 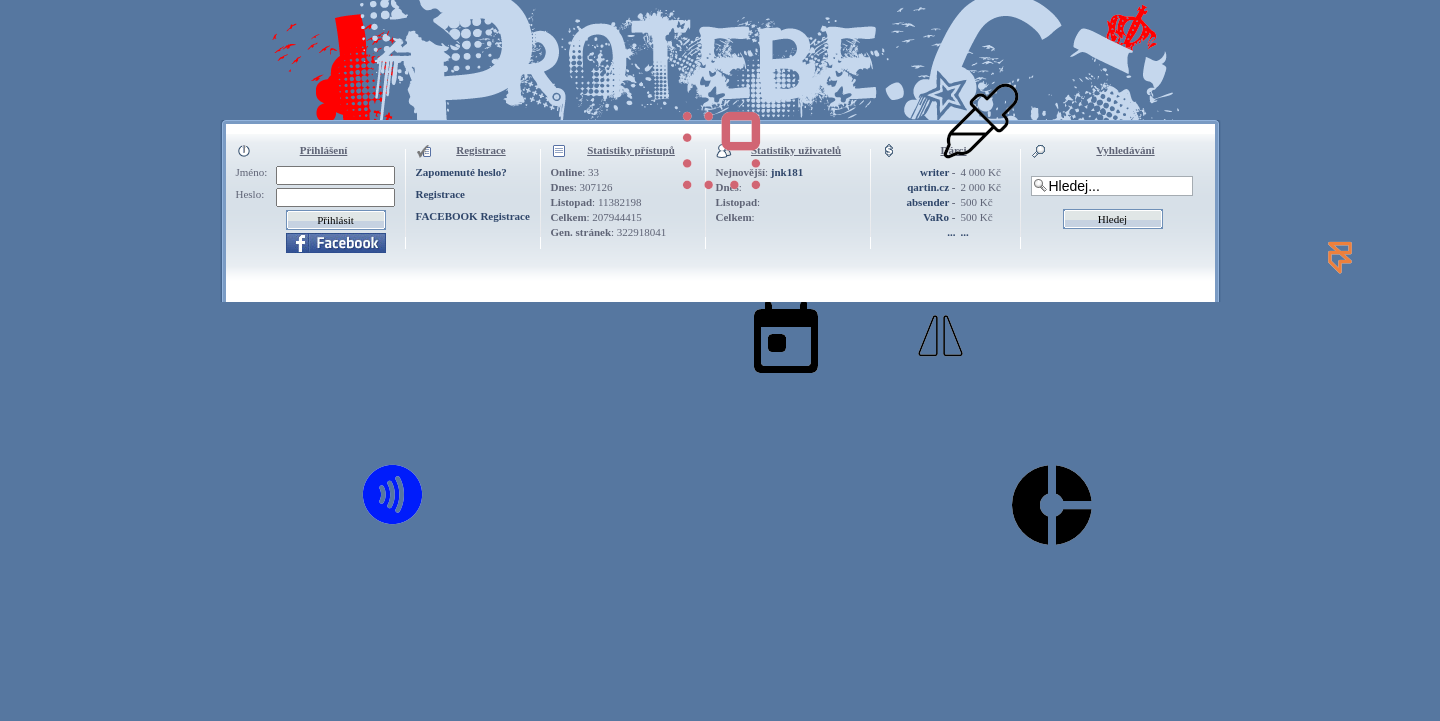 I want to click on align element to top-right corner, so click(x=721, y=150).